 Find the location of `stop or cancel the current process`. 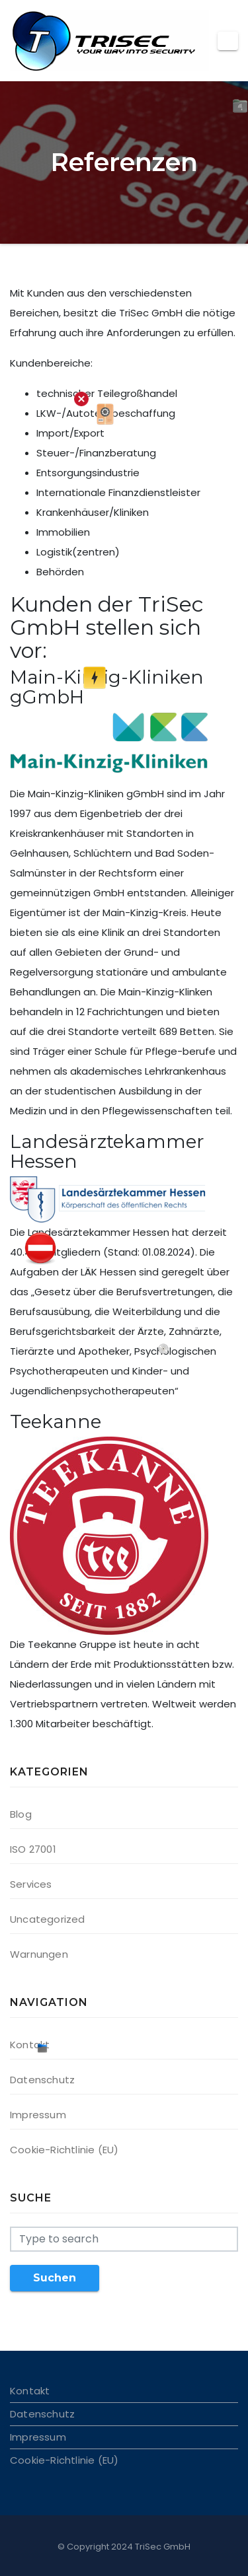

stop or cancel the current process is located at coordinates (81, 399).